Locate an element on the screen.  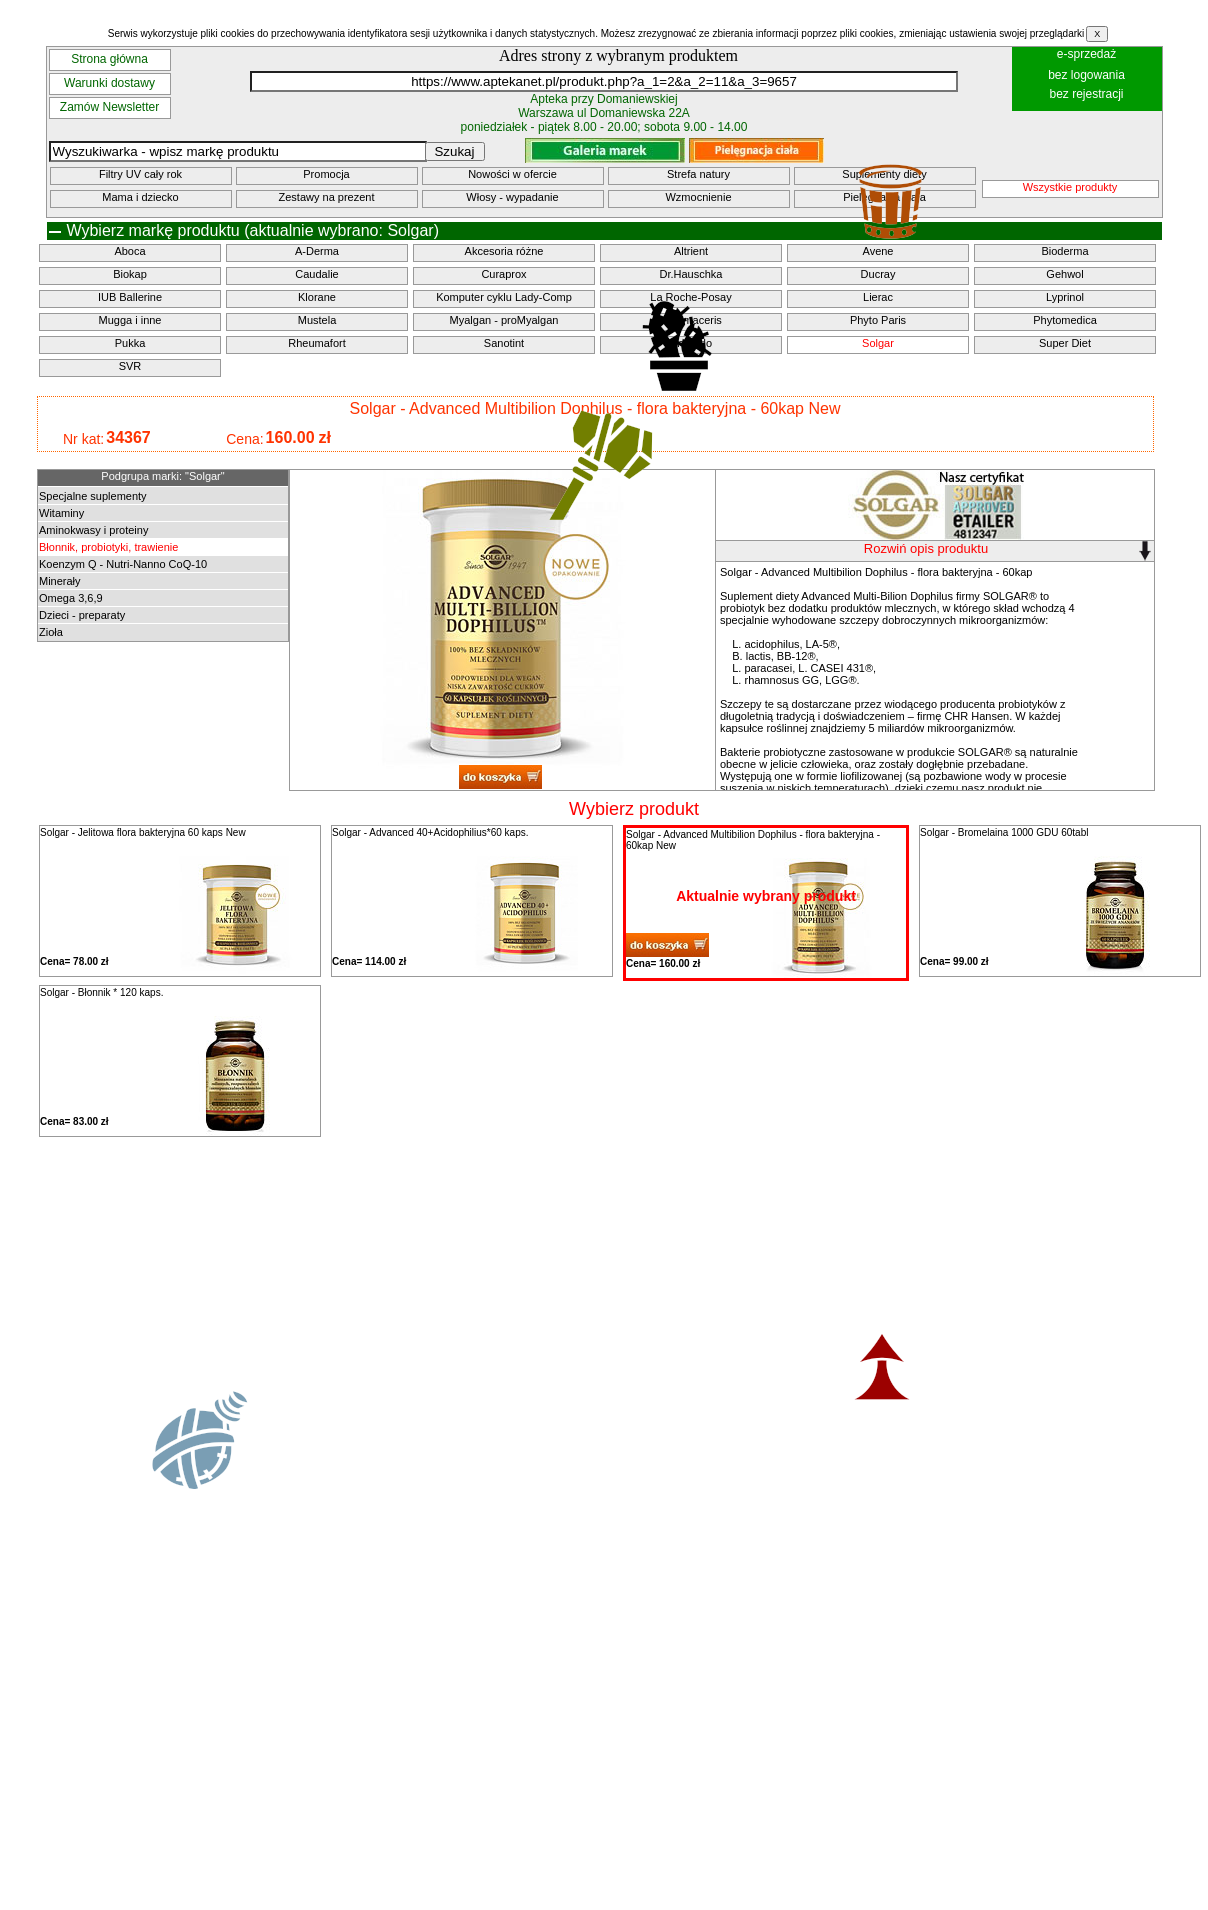
stone age or primitive tool category in a crafting game is located at coordinates (602, 464).